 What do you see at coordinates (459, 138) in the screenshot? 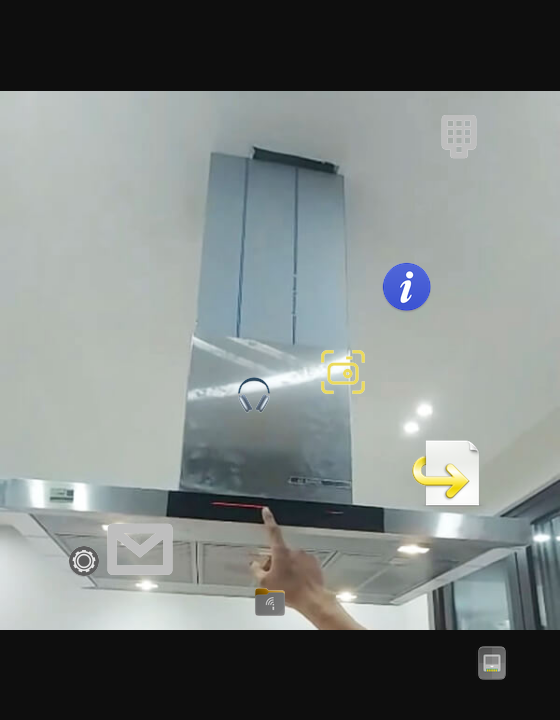
I see `open the dialpad for number input` at bounding box center [459, 138].